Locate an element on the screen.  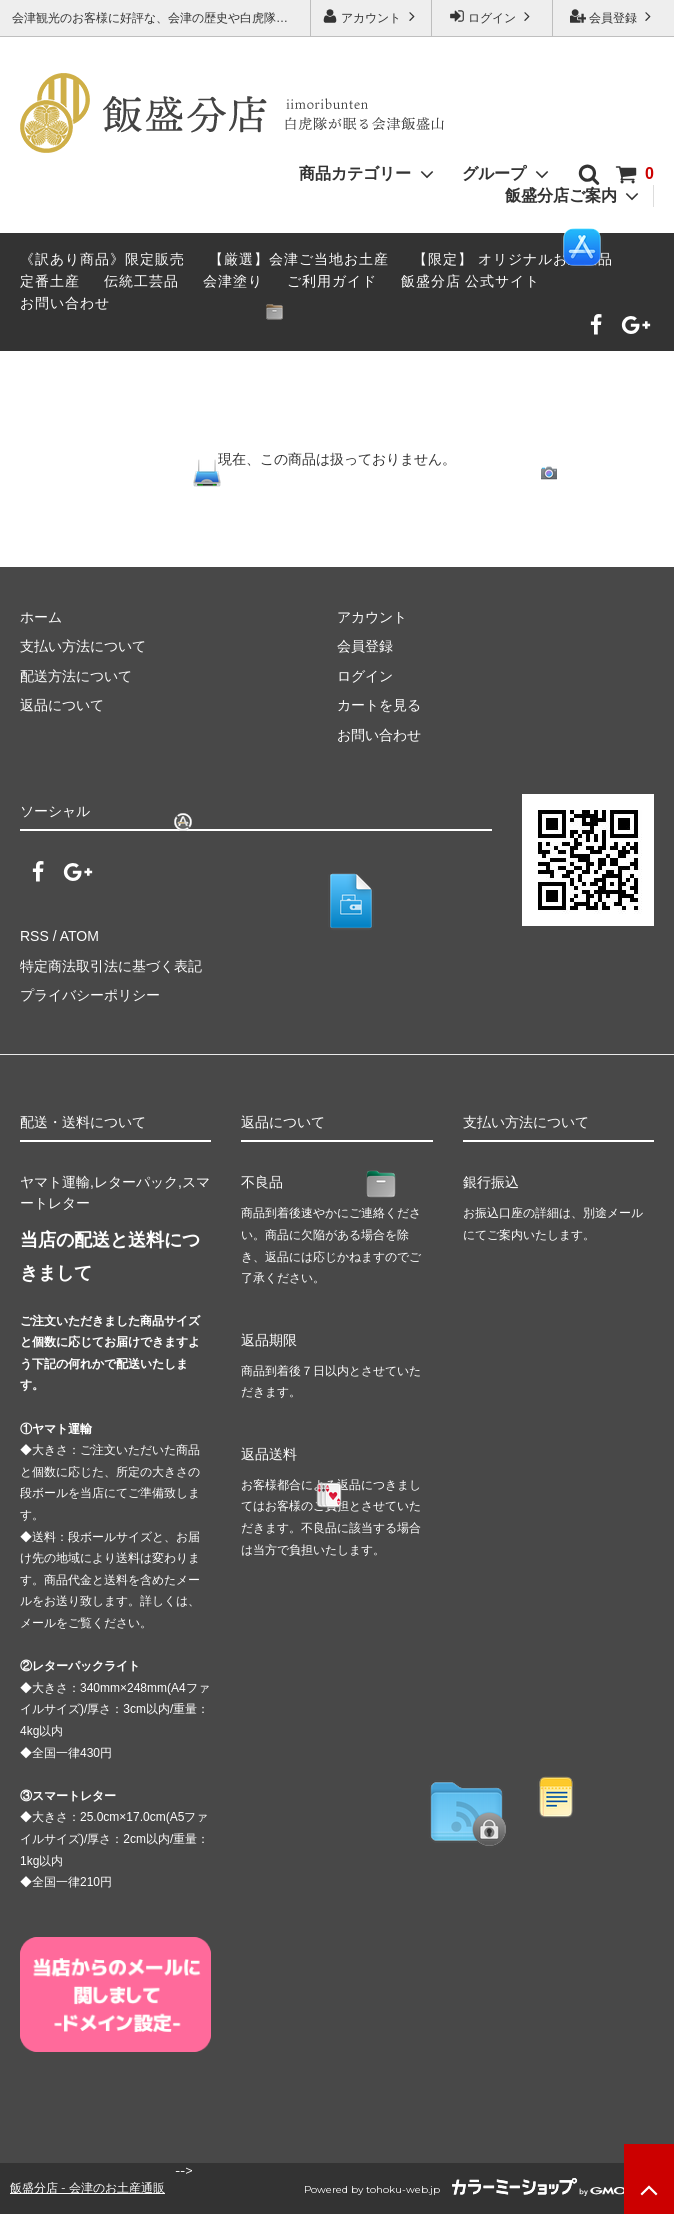
open the file manager application is located at coordinates (274, 311).